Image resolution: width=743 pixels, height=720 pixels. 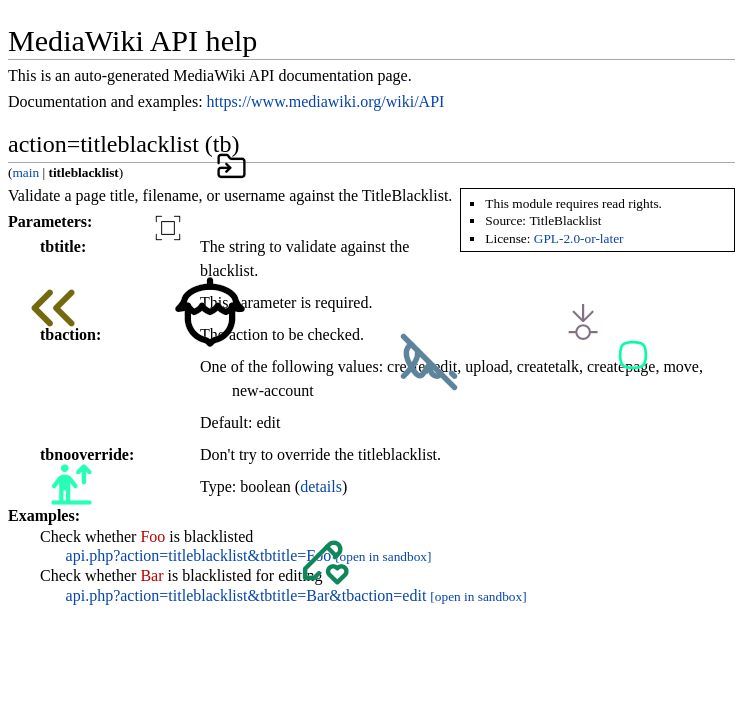 What do you see at coordinates (323, 559) in the screenshot?
I see `edit your favorites or liked items` at bounding box center [323, 559].